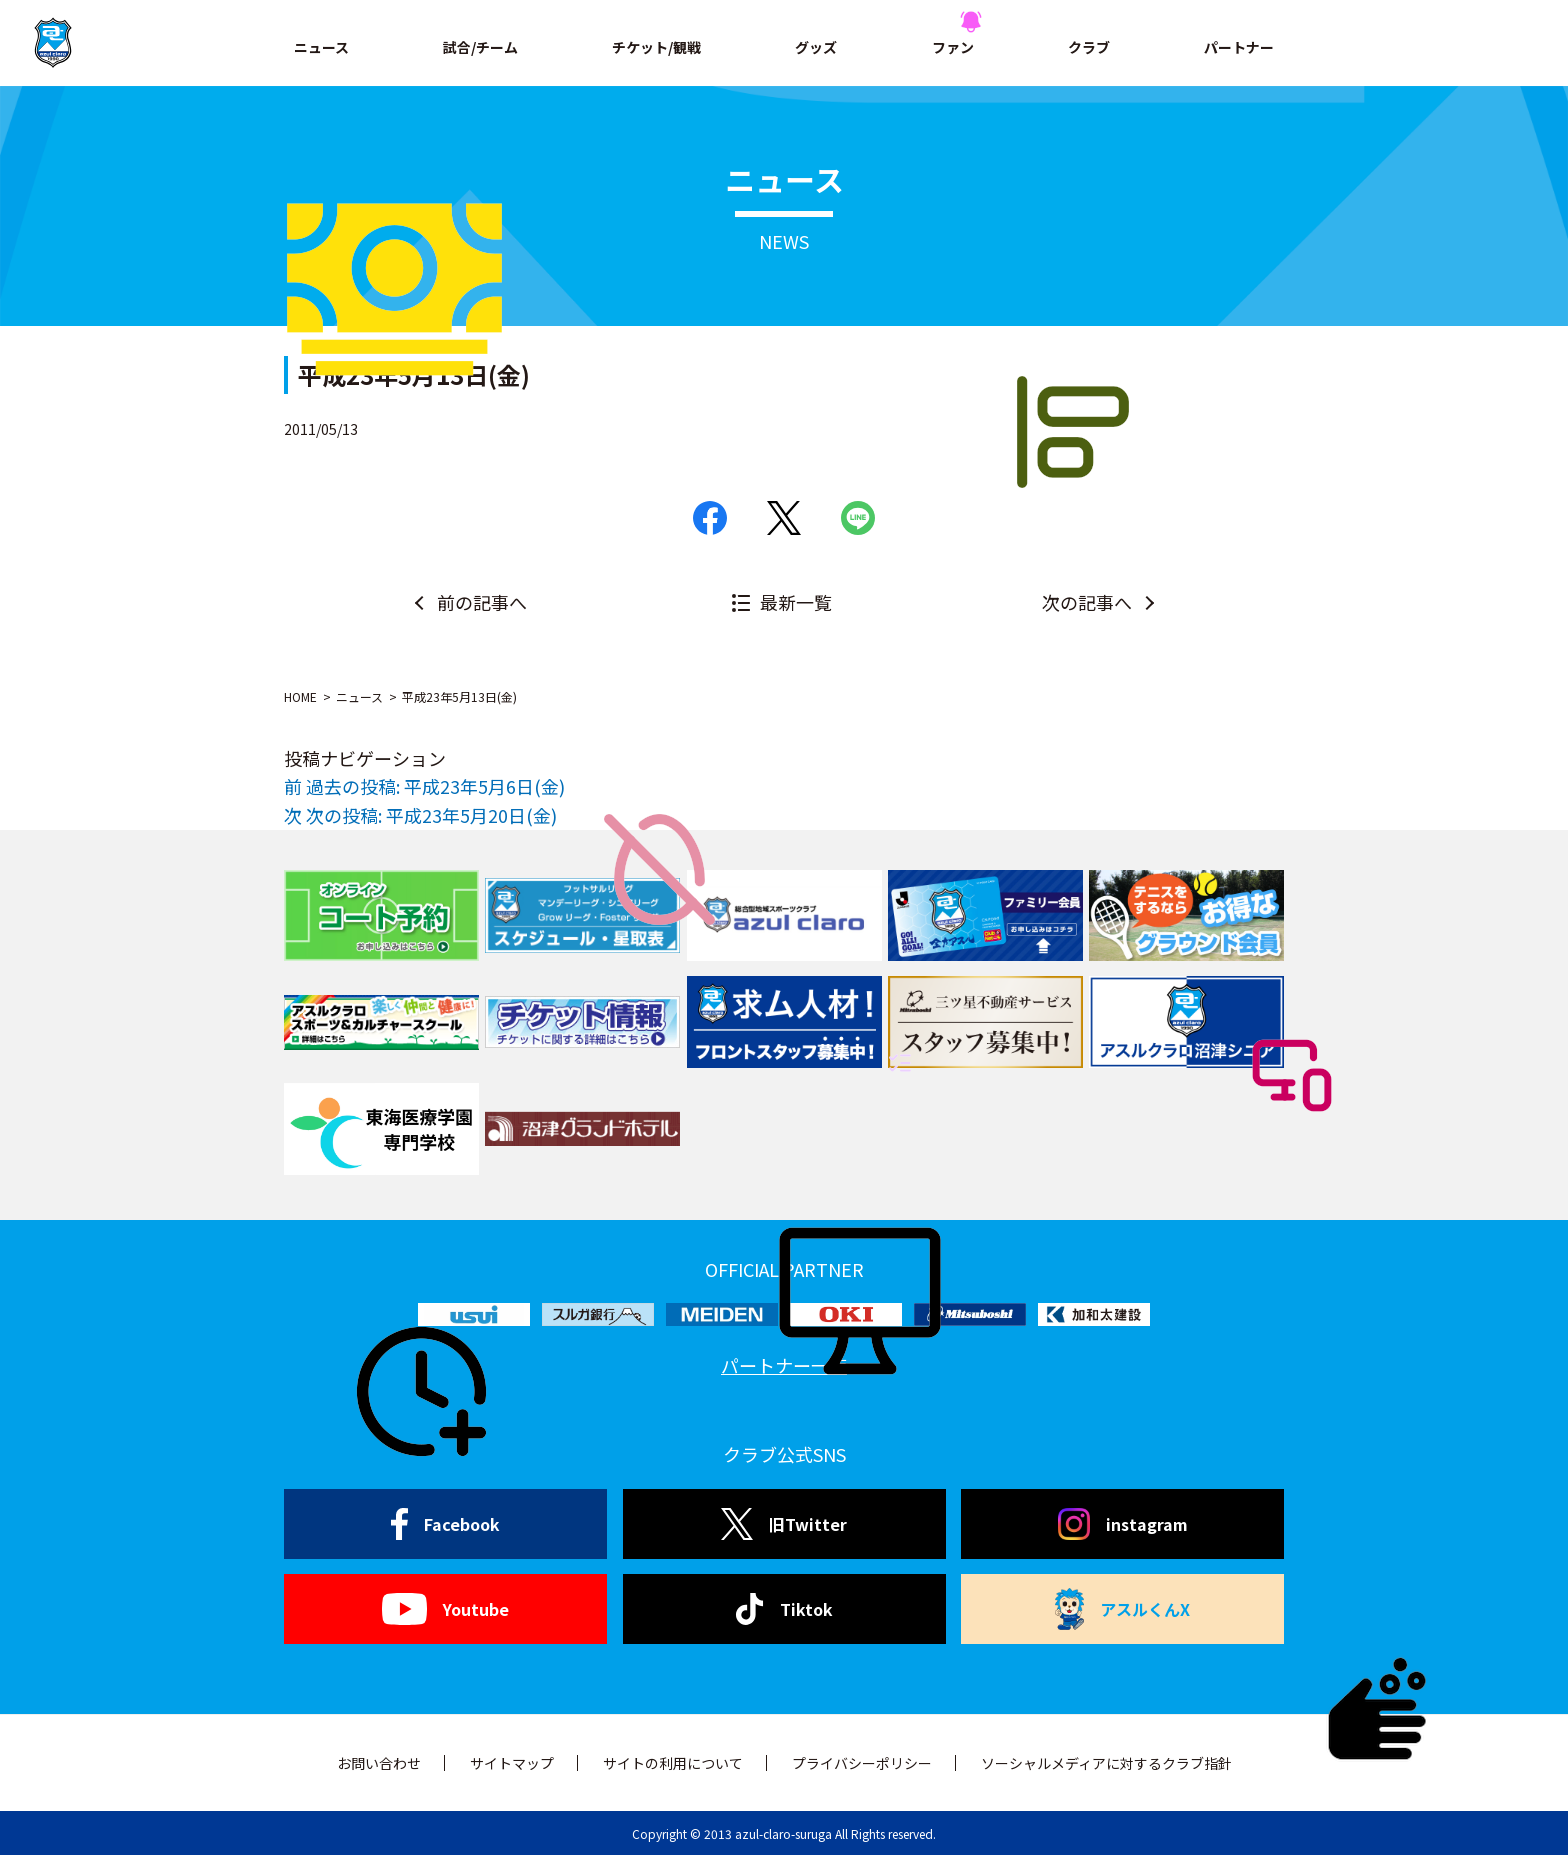 The image size is (1568, 1855). What do you see at coordinates (860, 1301) in the screenshot?
I see `view on desktop device` at bounding box center [860, 1301].